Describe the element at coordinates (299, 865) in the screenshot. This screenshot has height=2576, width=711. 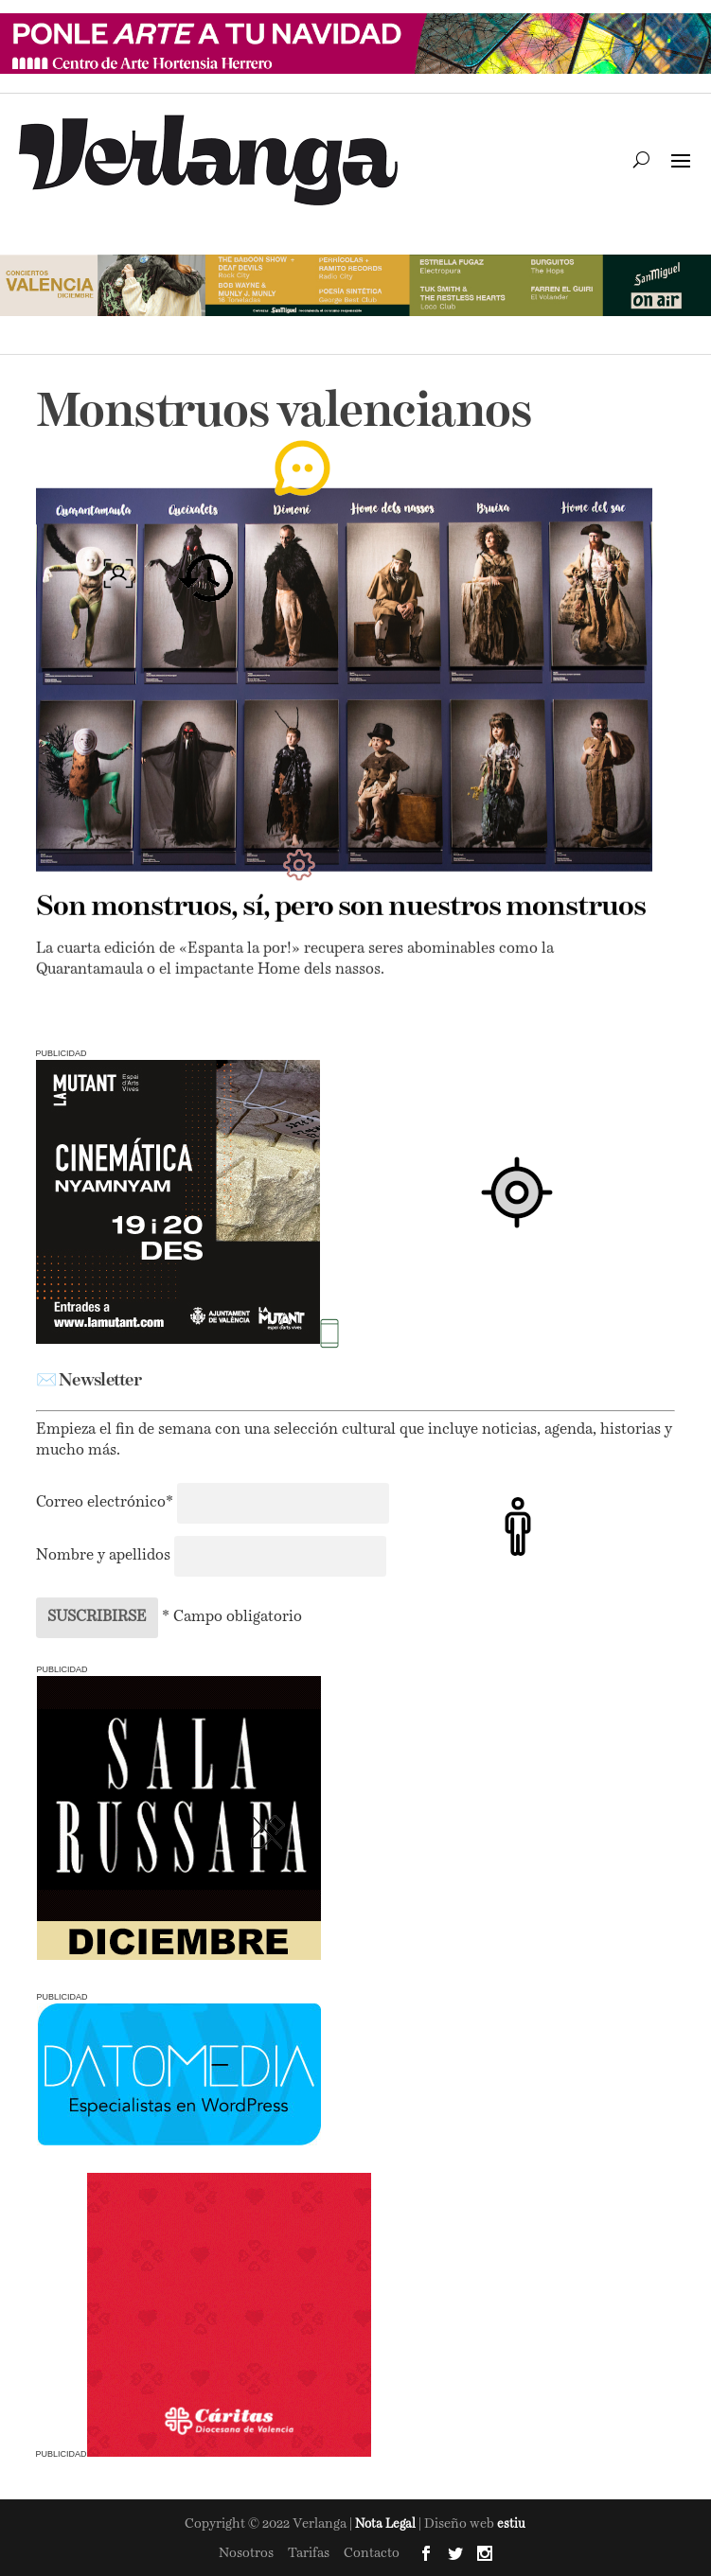
I see `access settings or preferences` at that location.